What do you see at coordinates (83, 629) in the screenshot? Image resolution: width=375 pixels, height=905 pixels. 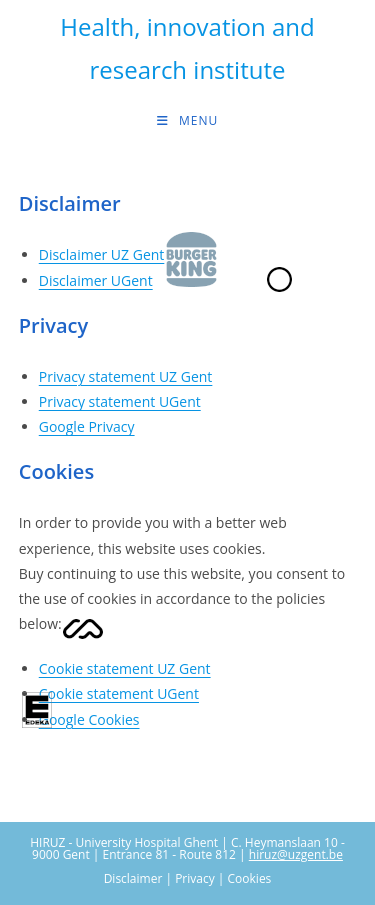 I see `maze user testing platform logo` at bounding box center [83, 629].